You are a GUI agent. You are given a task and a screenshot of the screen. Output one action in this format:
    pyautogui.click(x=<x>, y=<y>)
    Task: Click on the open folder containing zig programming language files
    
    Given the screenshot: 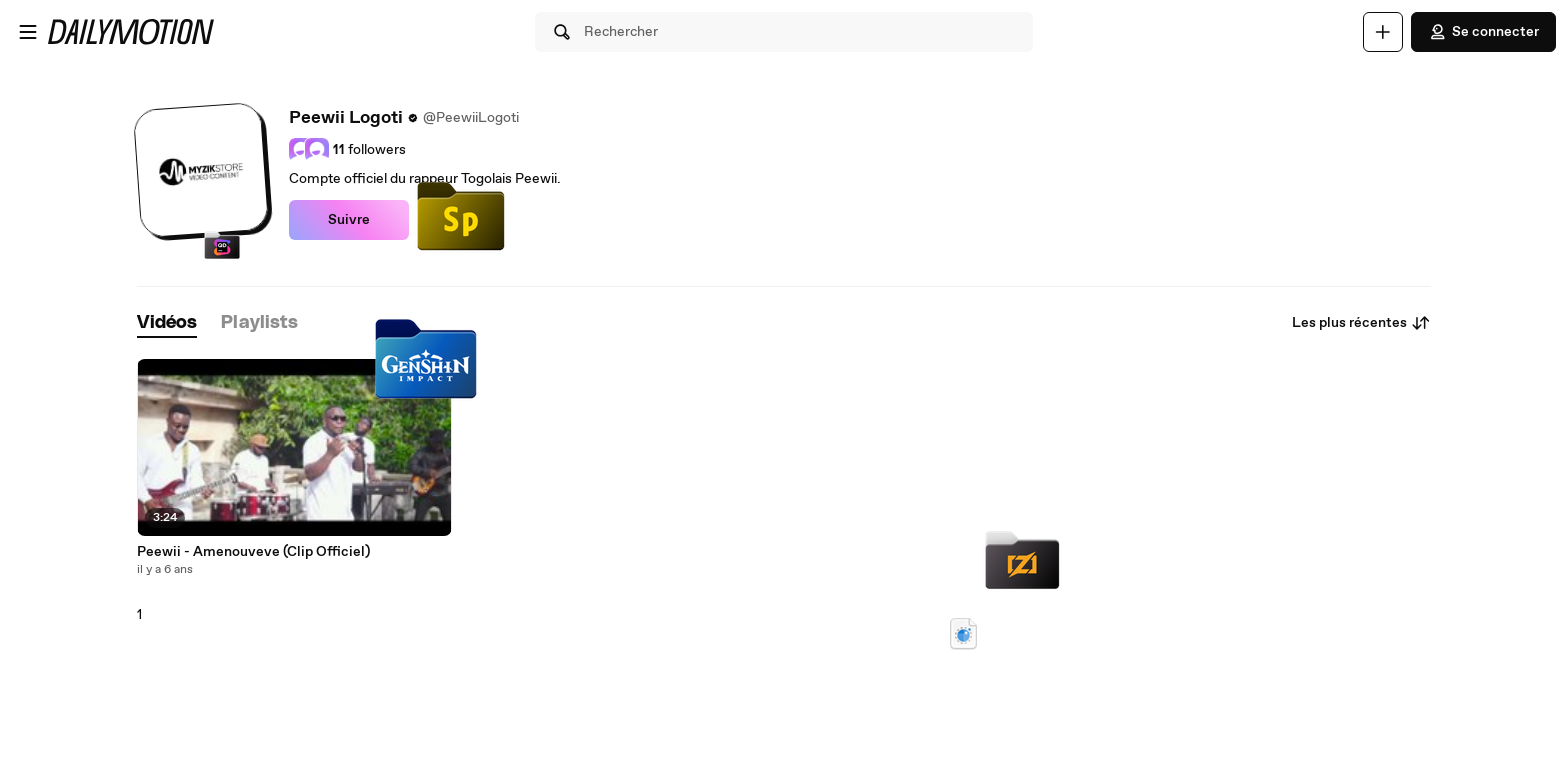 What is the action you would take?
    pyautogui.click(x=1022, y=562)
    